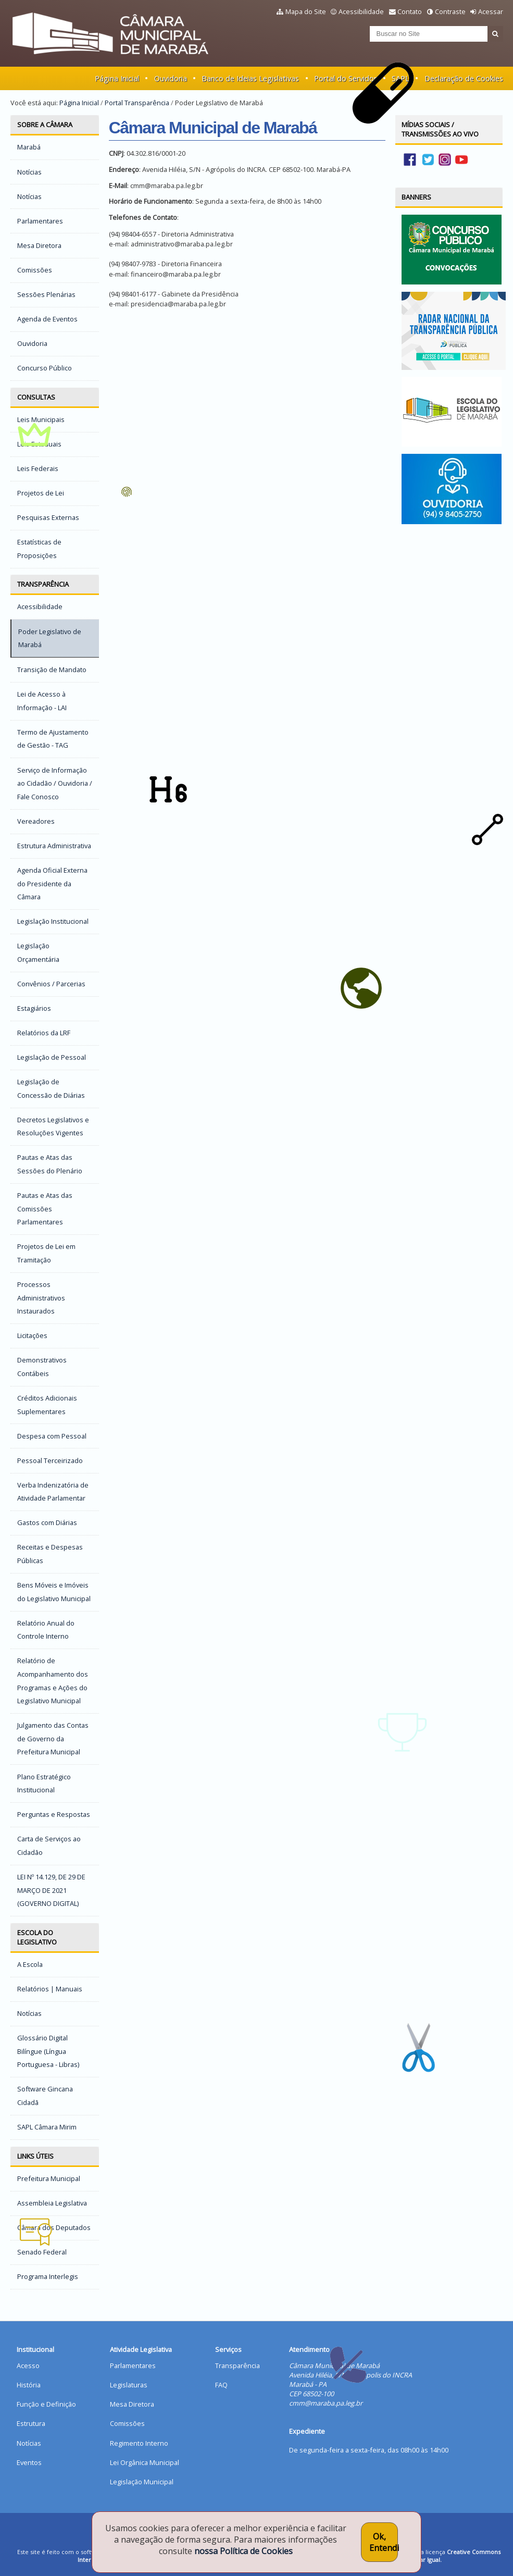 This screenshot has height=2576, width=513. I want to click on cut selected content to clipboard, so click(419, 2047).